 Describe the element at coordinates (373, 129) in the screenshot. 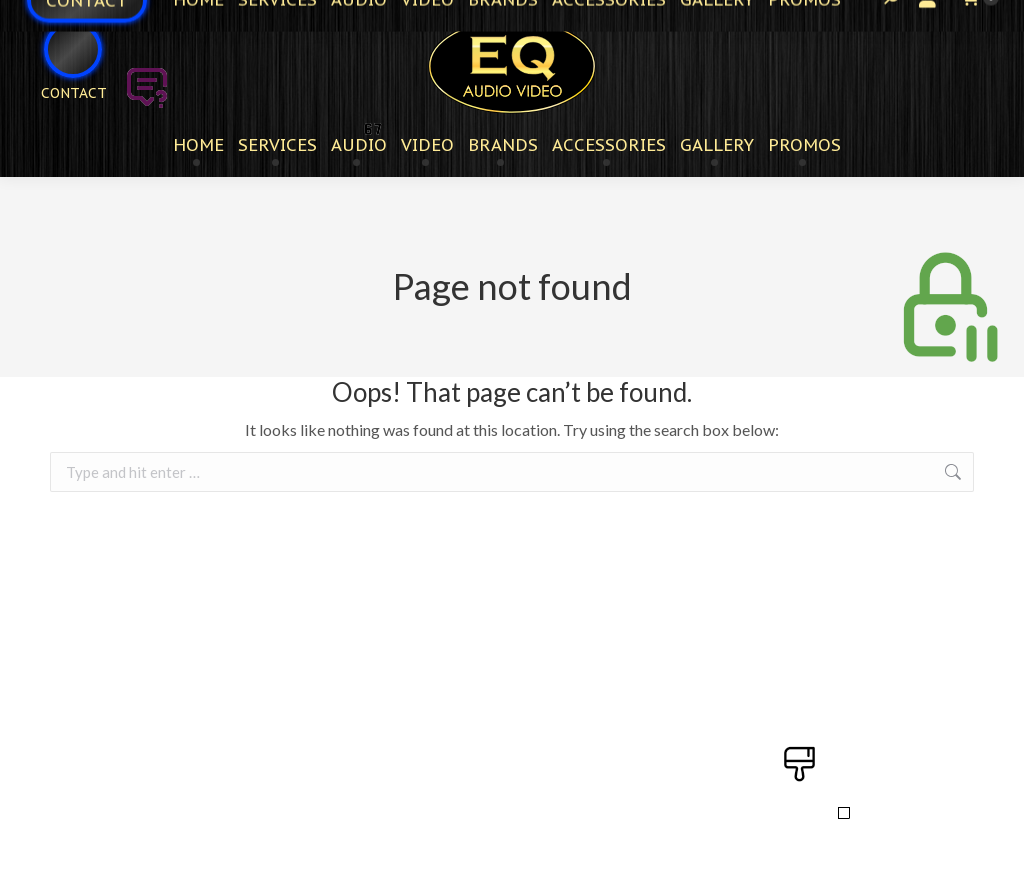

I see `displays the number 67 as a label or identifier` at that location.